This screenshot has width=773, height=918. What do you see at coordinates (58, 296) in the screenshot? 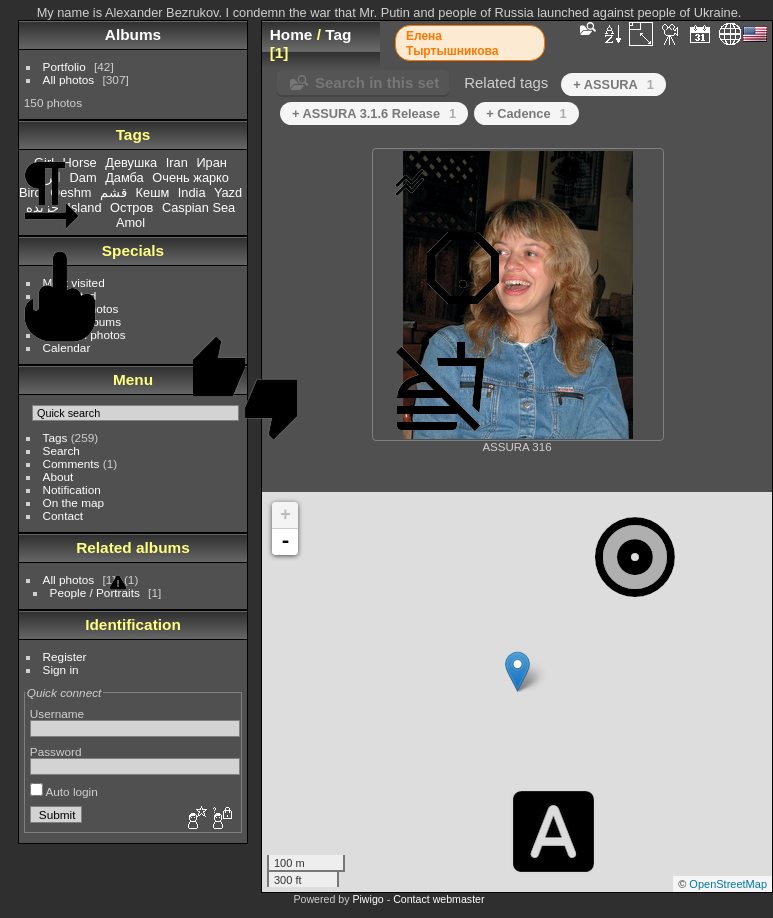
I see `indicates offensive content warning` at bounding box center [58, 296].